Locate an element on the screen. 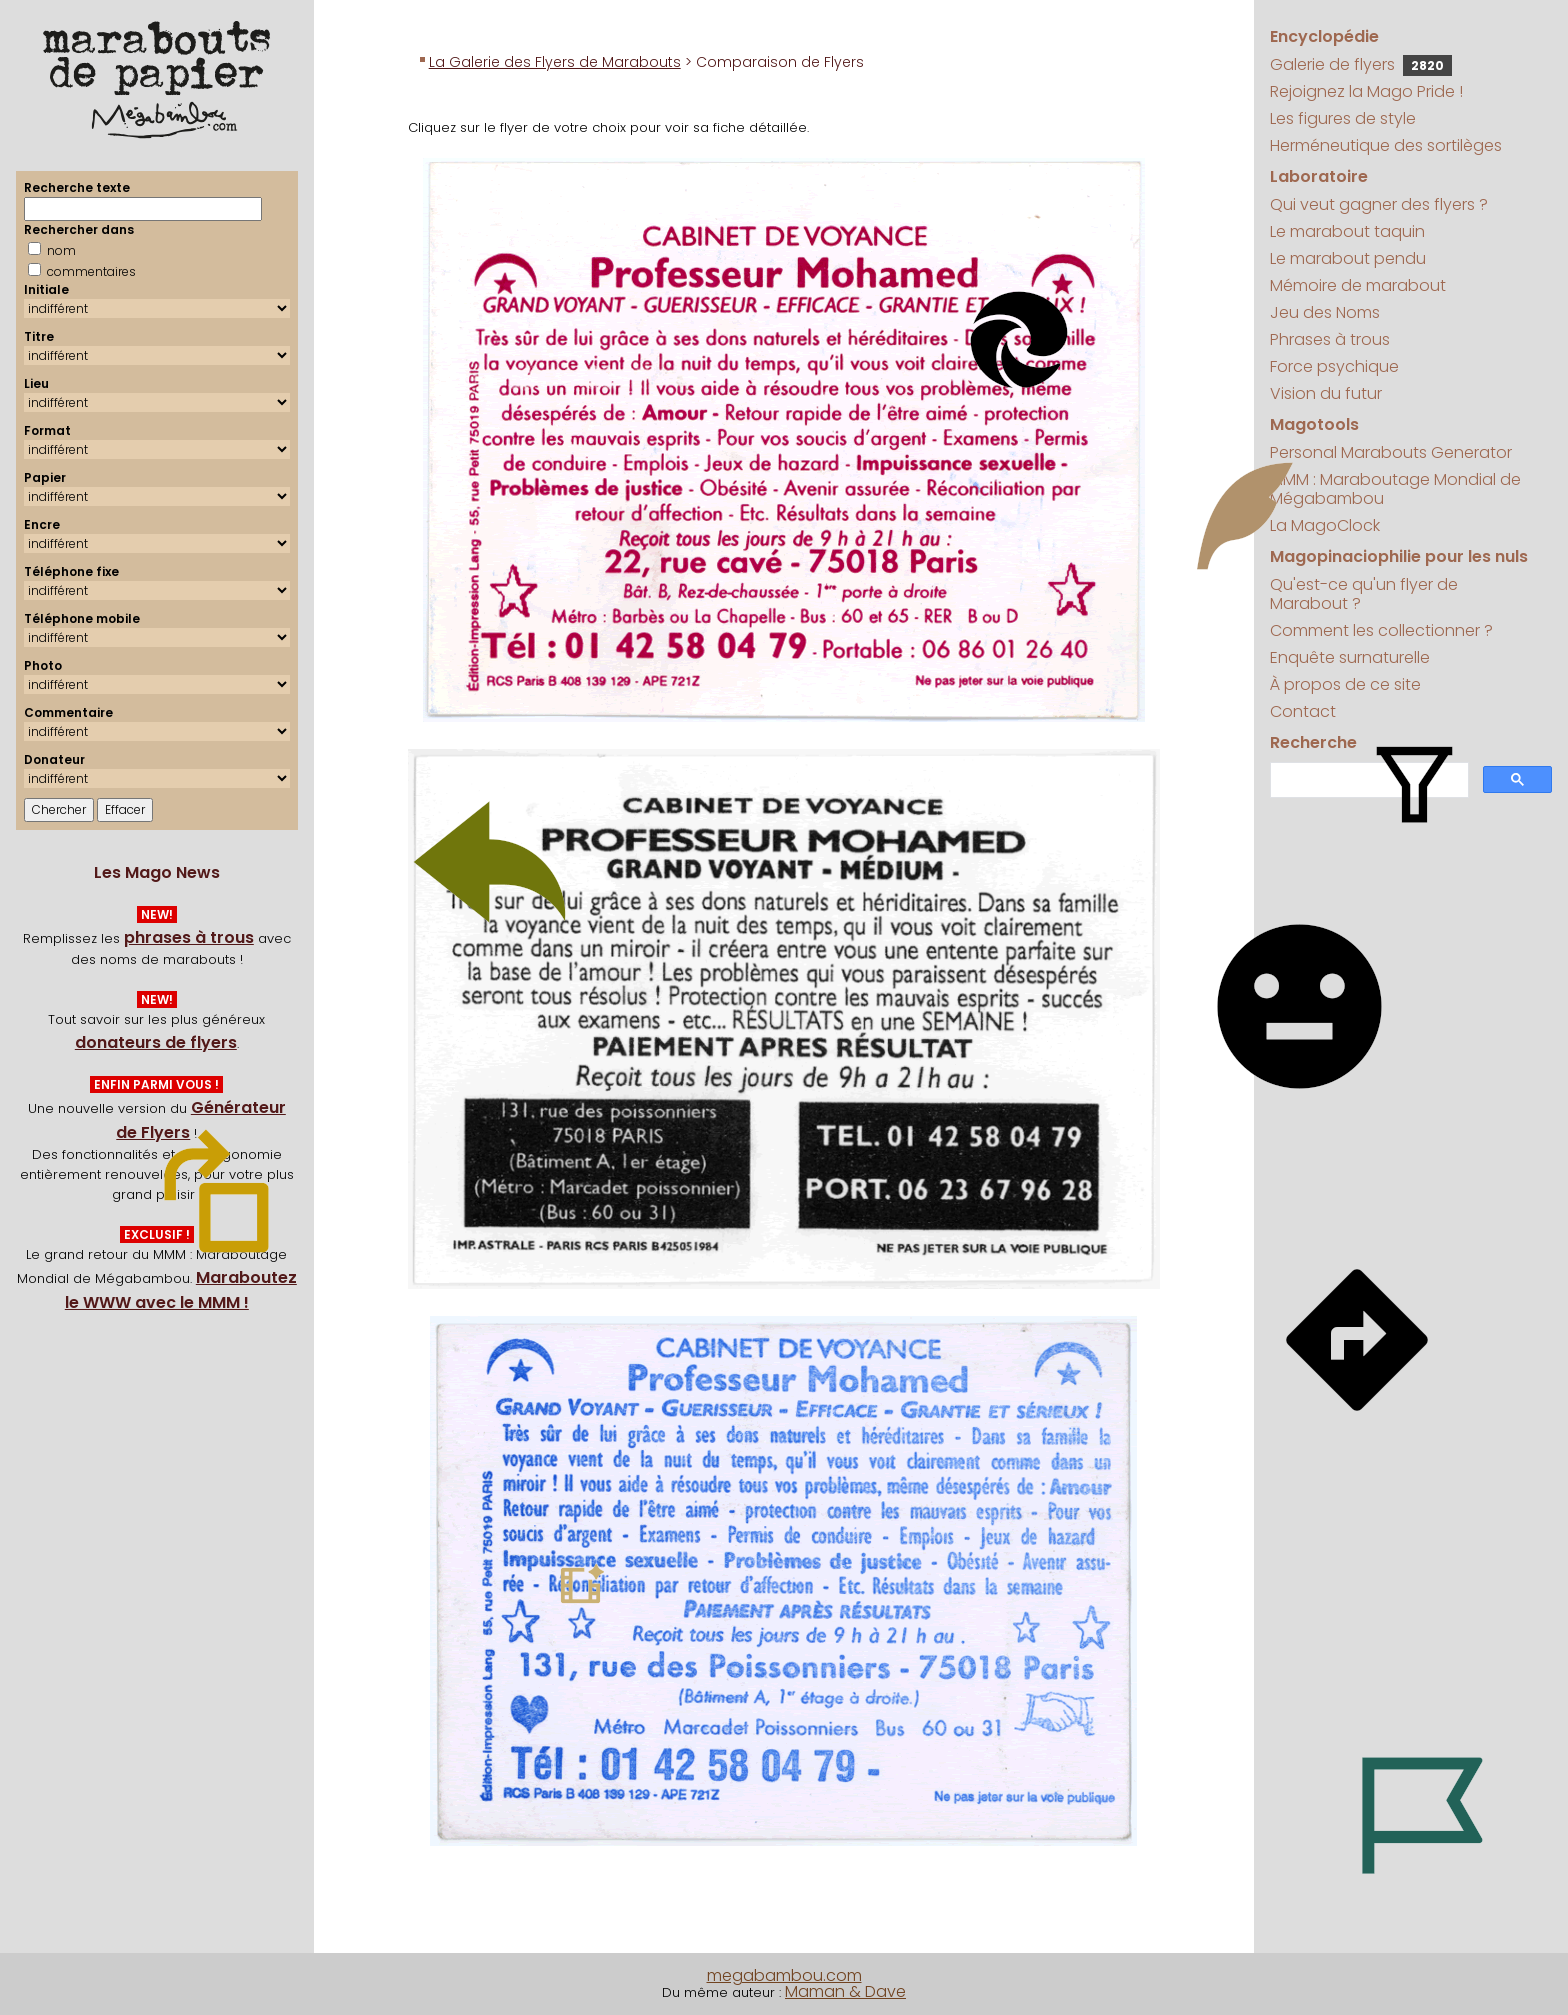 The height and width of the screenshot is (2015, 1568). open microsoft edge browser is located at coordinates (1019, 340).